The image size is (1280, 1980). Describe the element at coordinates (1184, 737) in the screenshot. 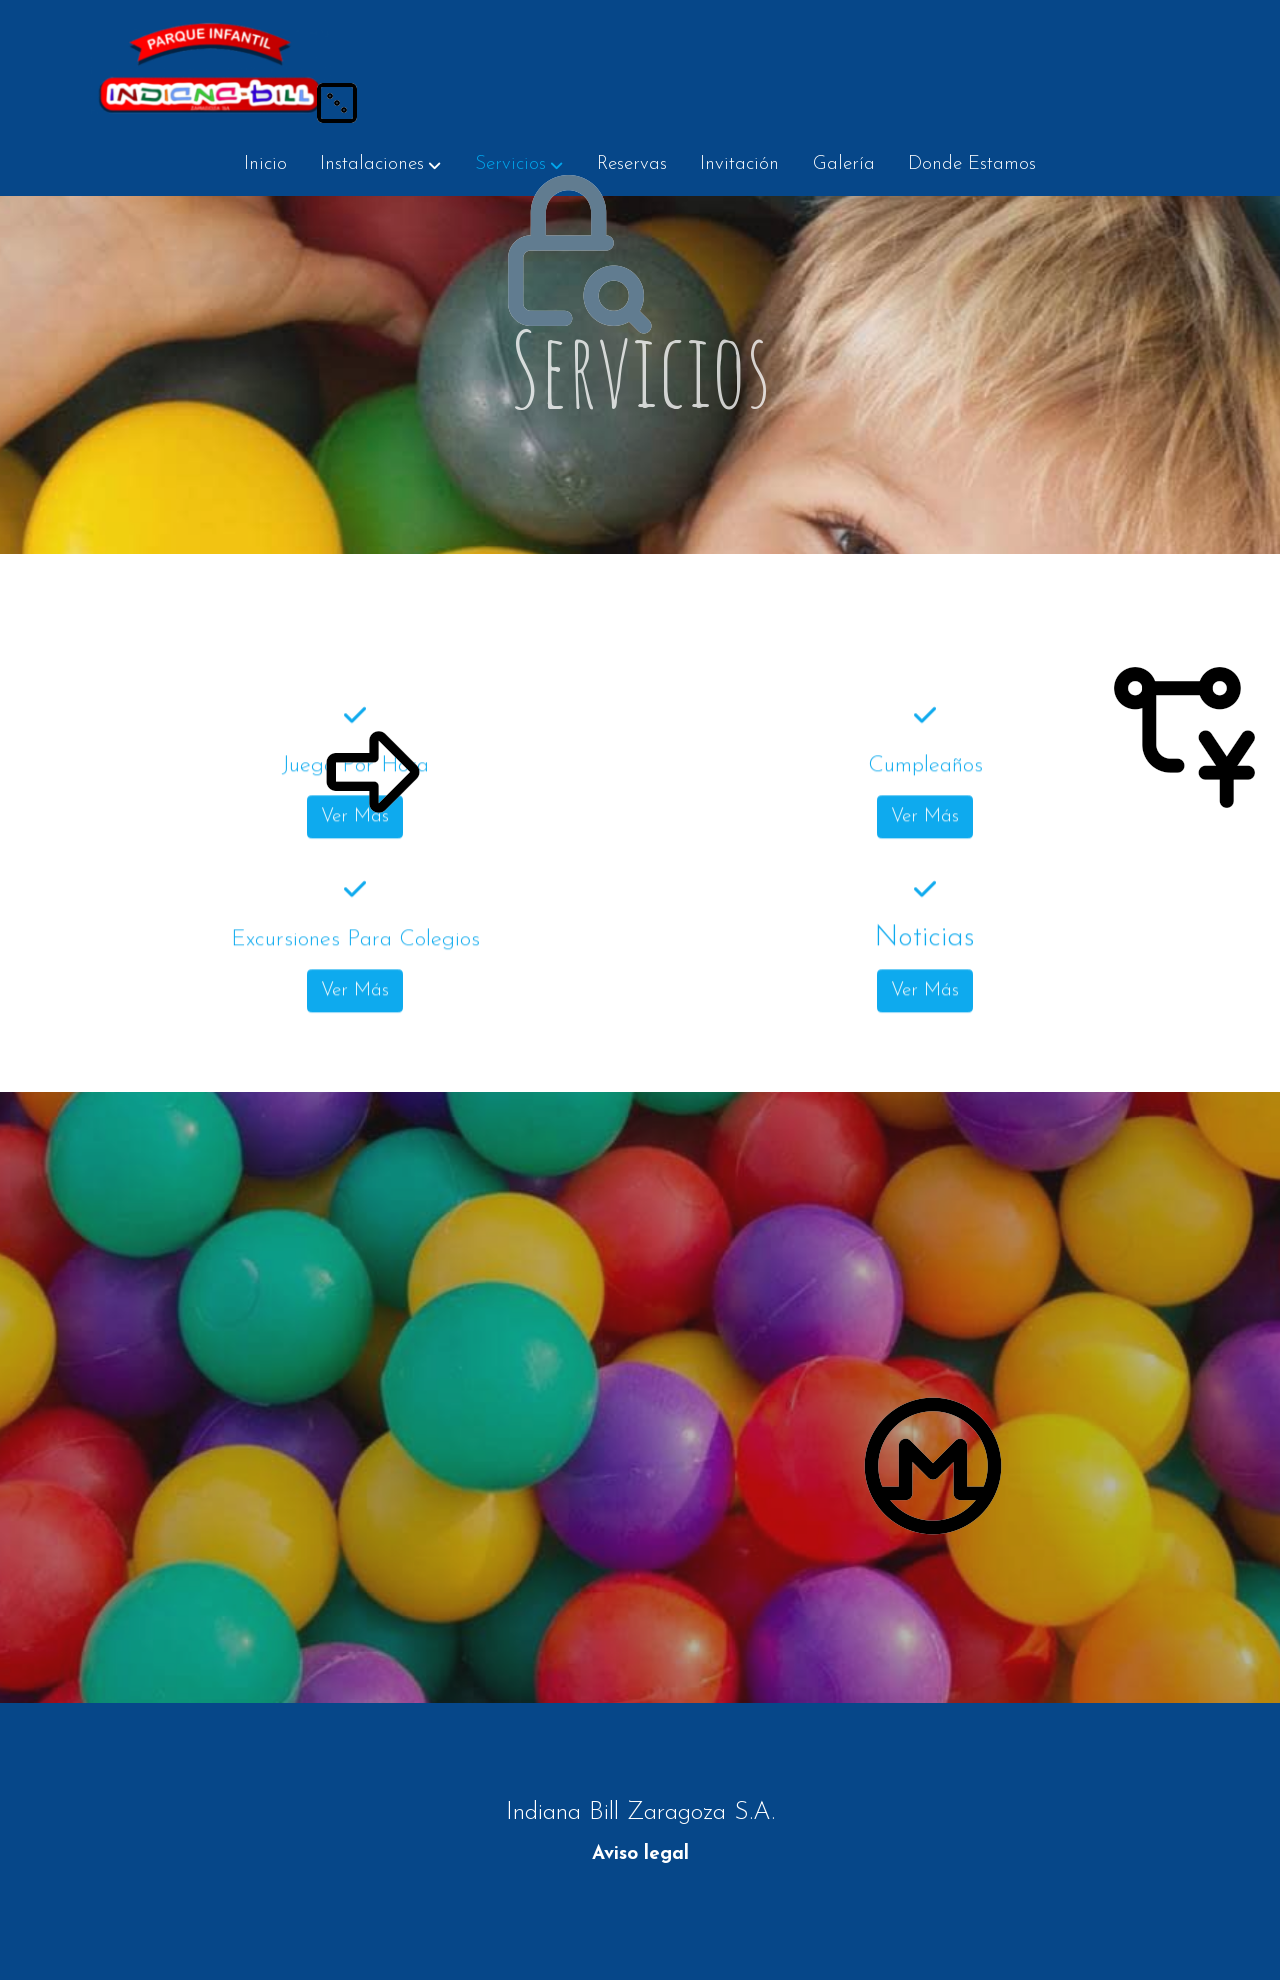

I see `transfer funds in yuan currency` at that location.